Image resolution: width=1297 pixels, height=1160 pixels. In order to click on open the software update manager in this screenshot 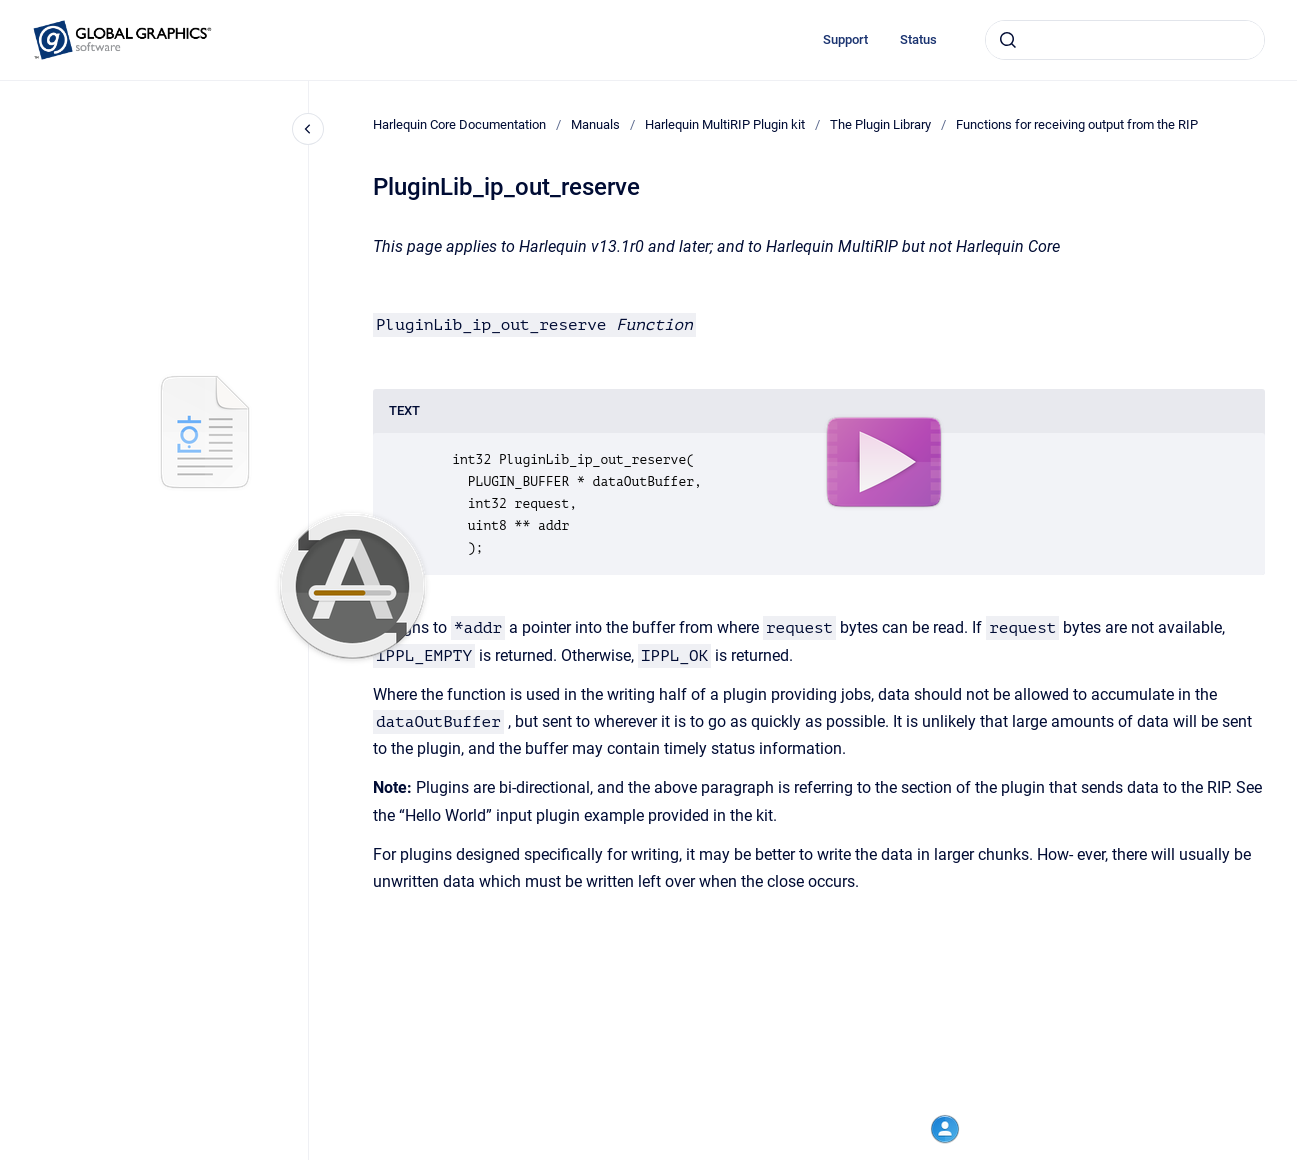, I will do `click(352, 586)`.